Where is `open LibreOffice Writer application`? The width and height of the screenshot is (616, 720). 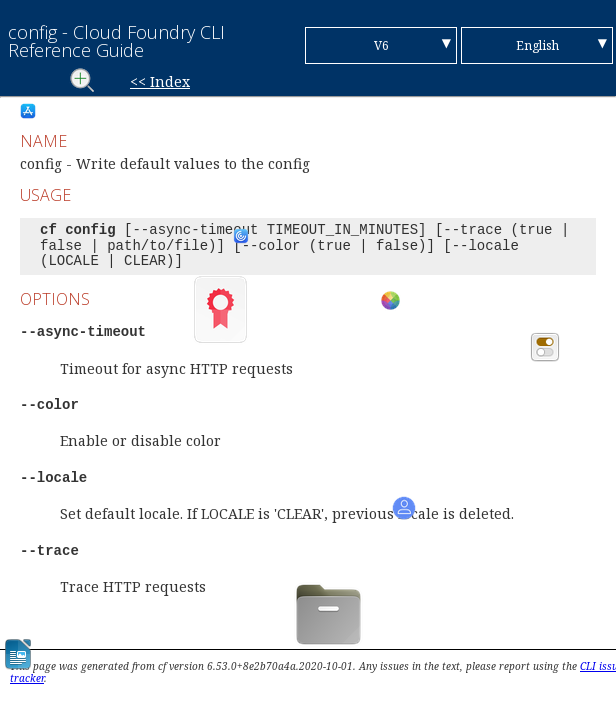
open LibreOffice Writer application is located at coordinates (18, 654).